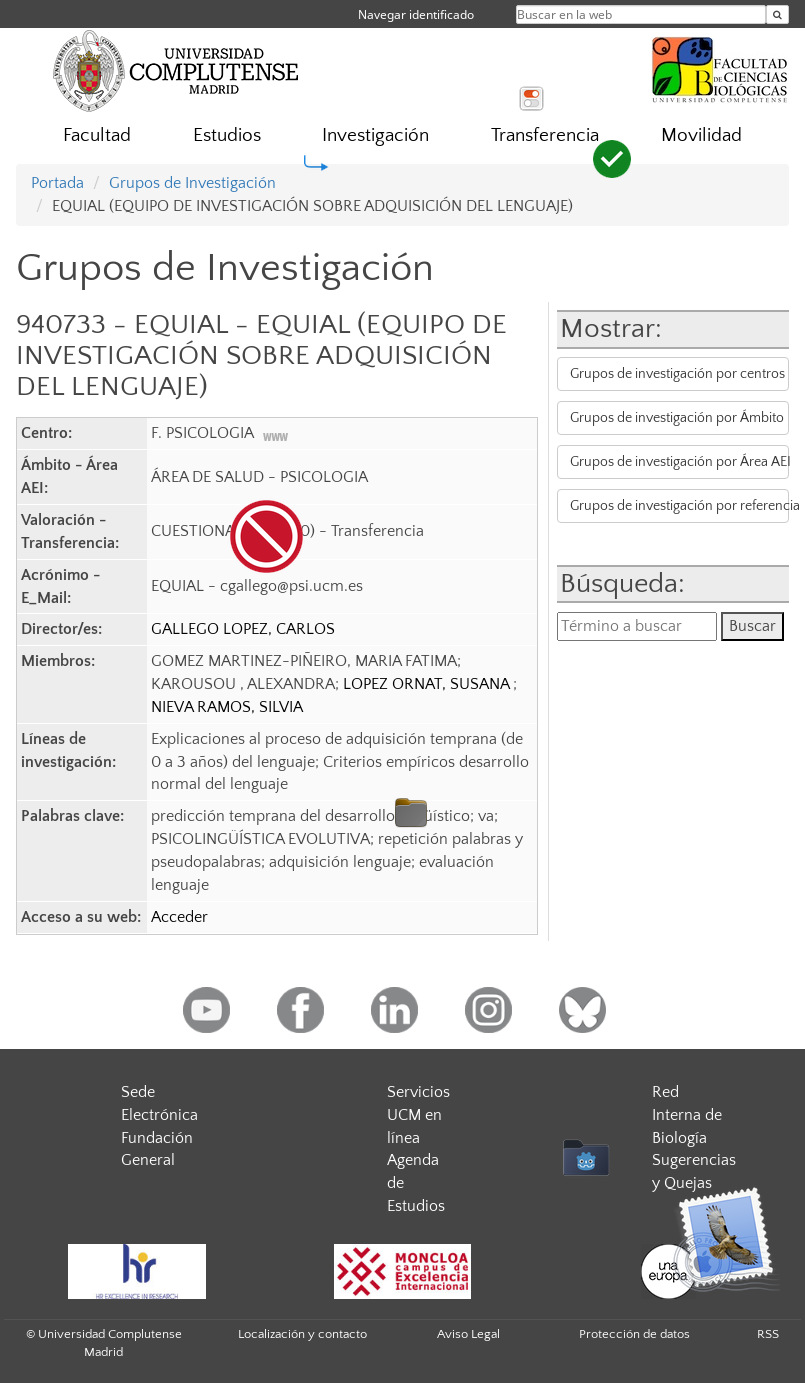 The image size is (805, 1383). Describe the element at coordinates (266, 536) in the screenshot. I see `delete selected item` at that location.